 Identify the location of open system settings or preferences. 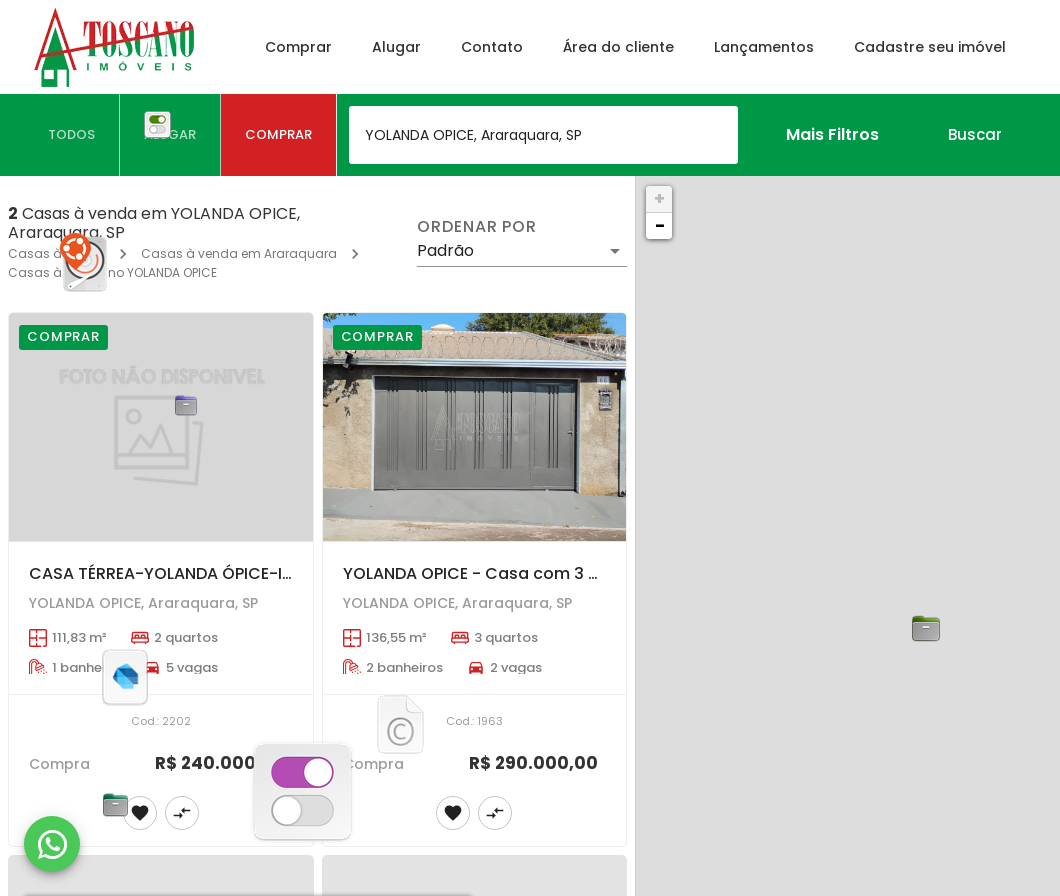
(157, 124).